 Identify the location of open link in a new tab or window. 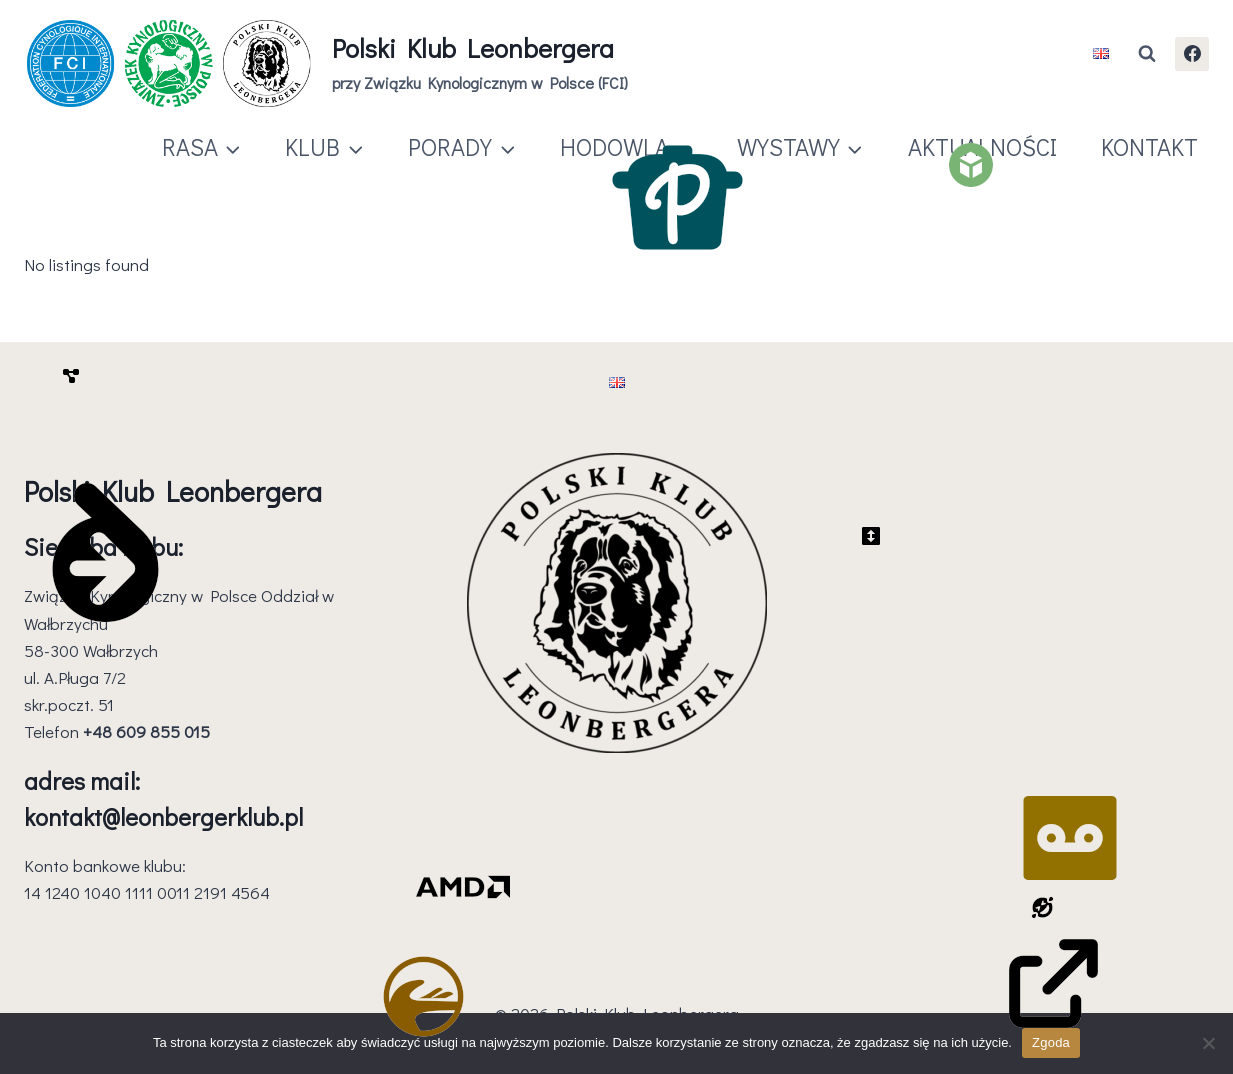
(1053, 983).